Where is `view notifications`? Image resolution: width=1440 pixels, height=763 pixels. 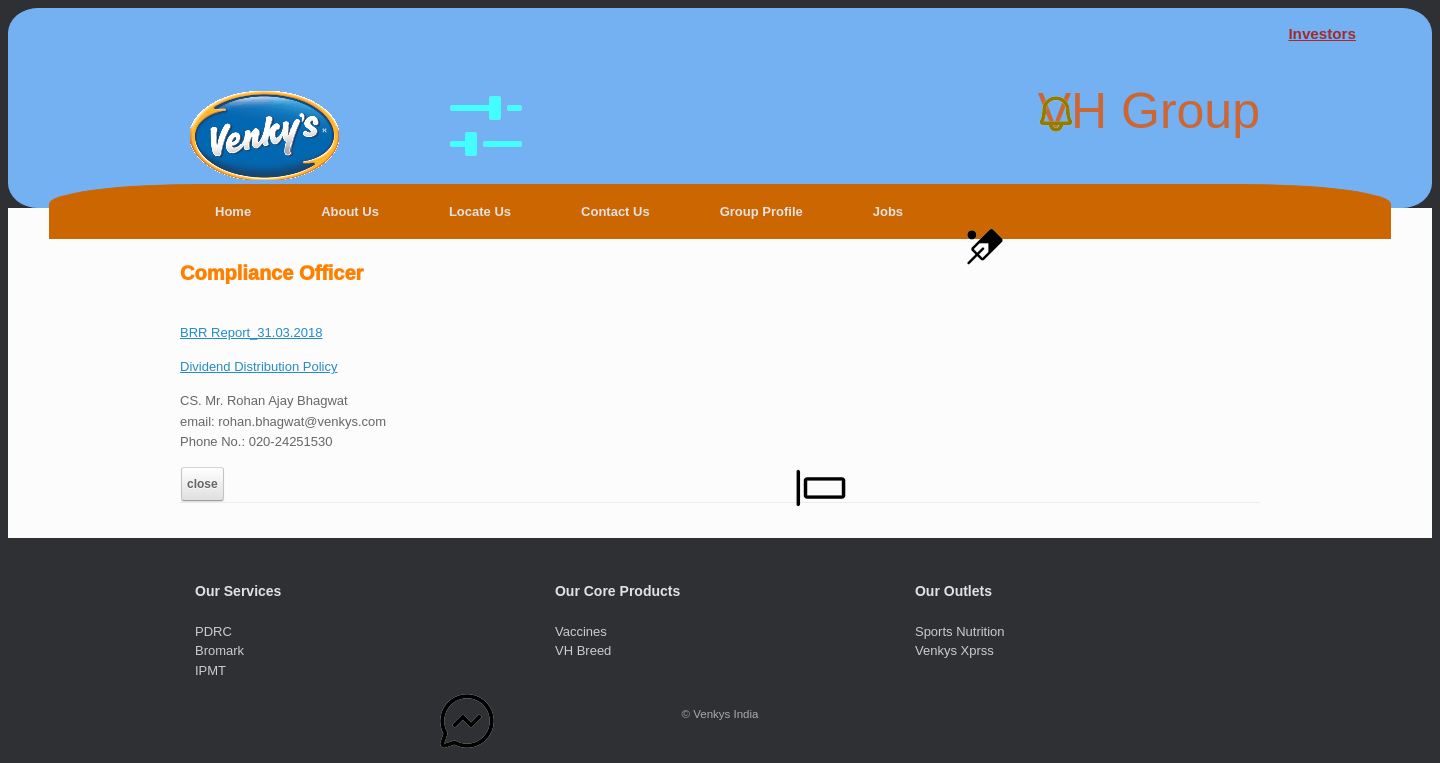
view notifications is located at coordinates (1056, 114).